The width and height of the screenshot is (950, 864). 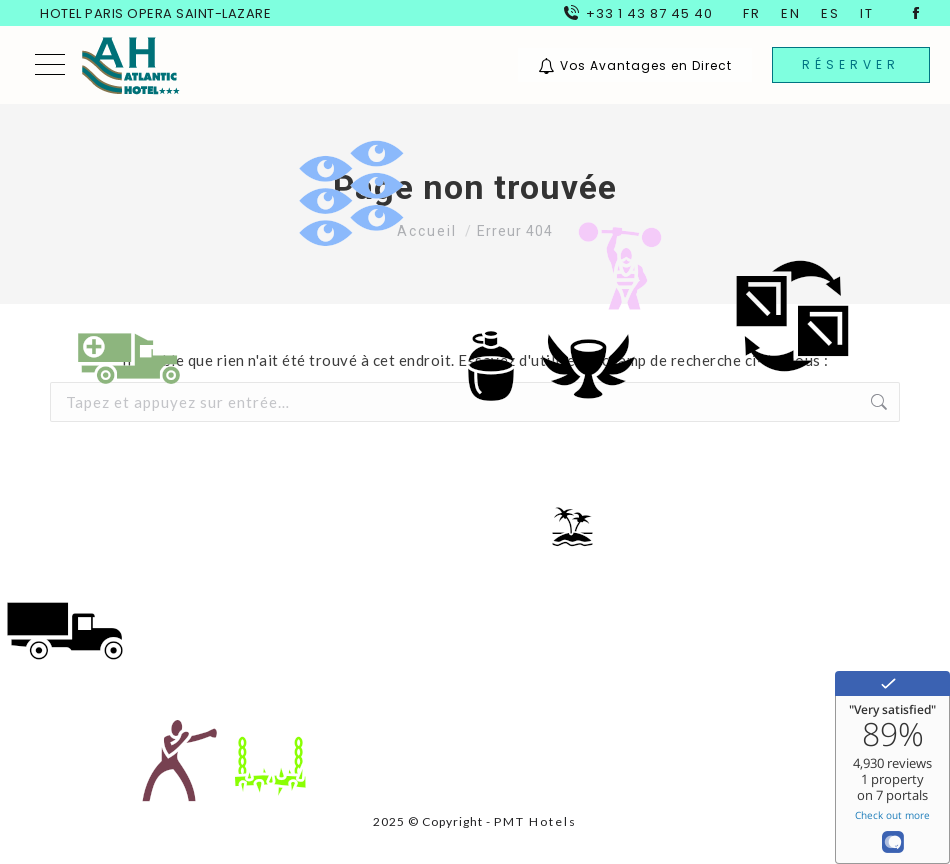 What do you see at coordinates (183, 759) in the screenshot?
I see `perform a punch attack in a fighting game` at bounding box center [183, 759].